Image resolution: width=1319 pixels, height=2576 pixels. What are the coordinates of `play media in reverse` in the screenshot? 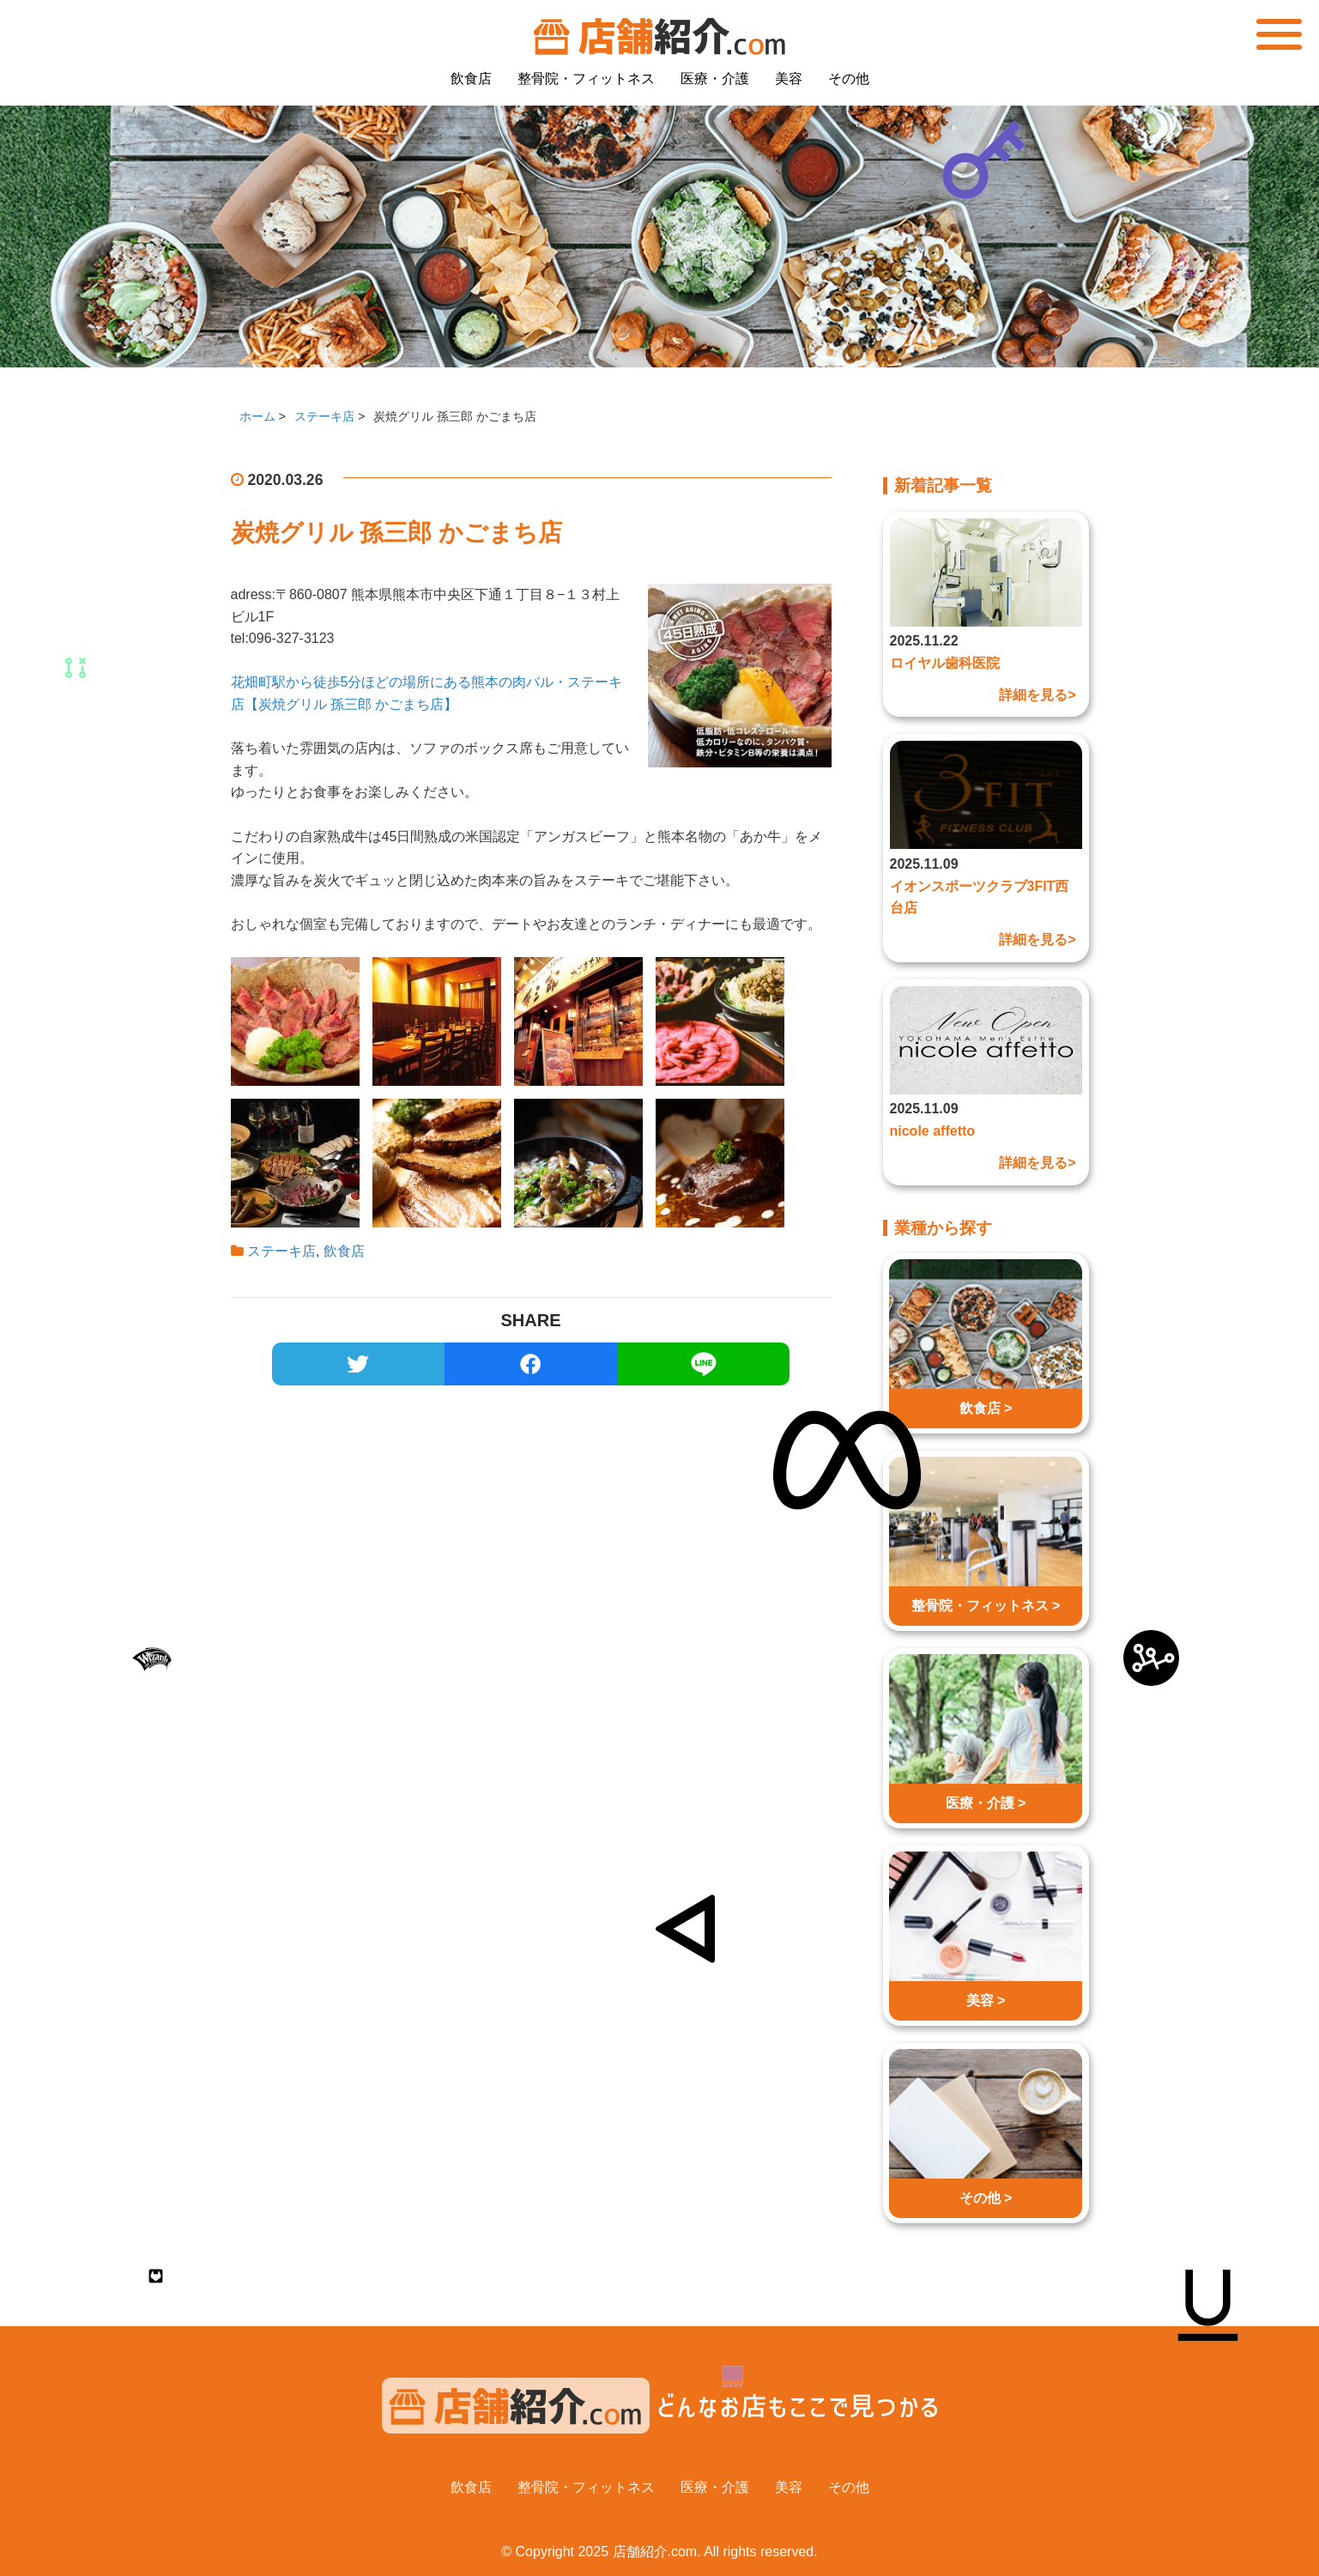 It's located at (689, 1929).